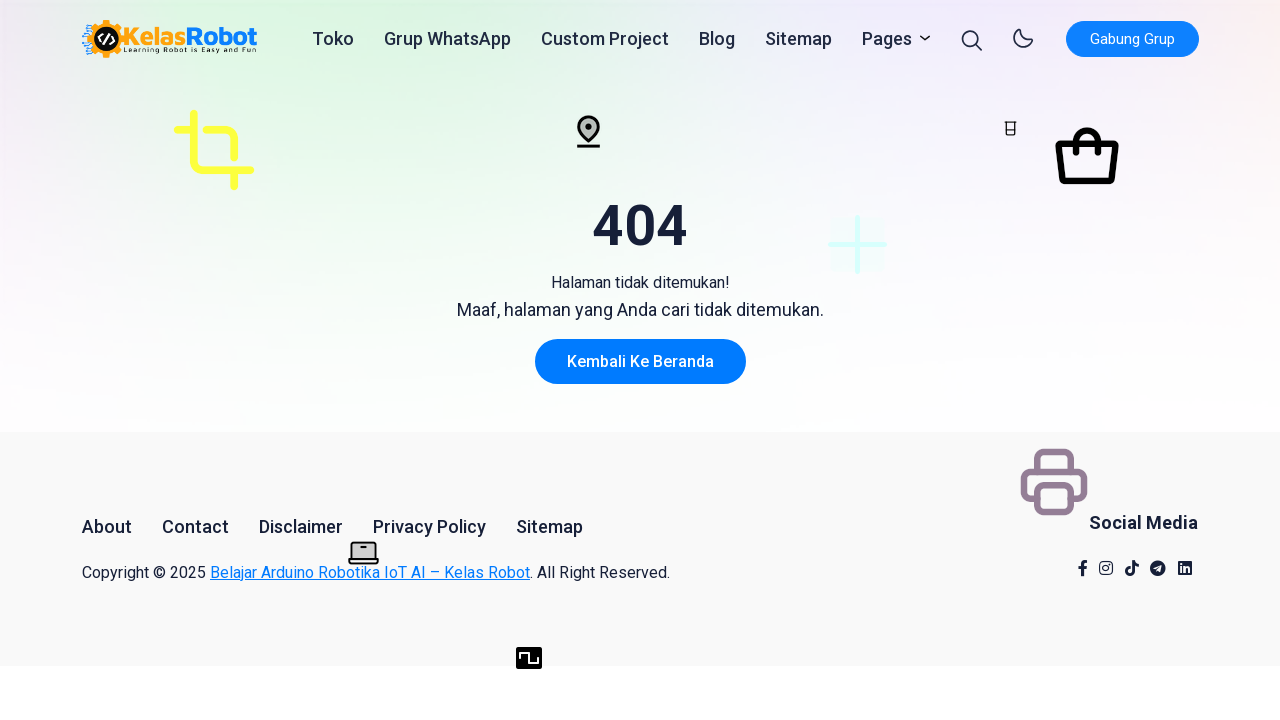  Describe the element at coordinates (214, 150) in the screenshot. I see `crop an image or photo` at that location.